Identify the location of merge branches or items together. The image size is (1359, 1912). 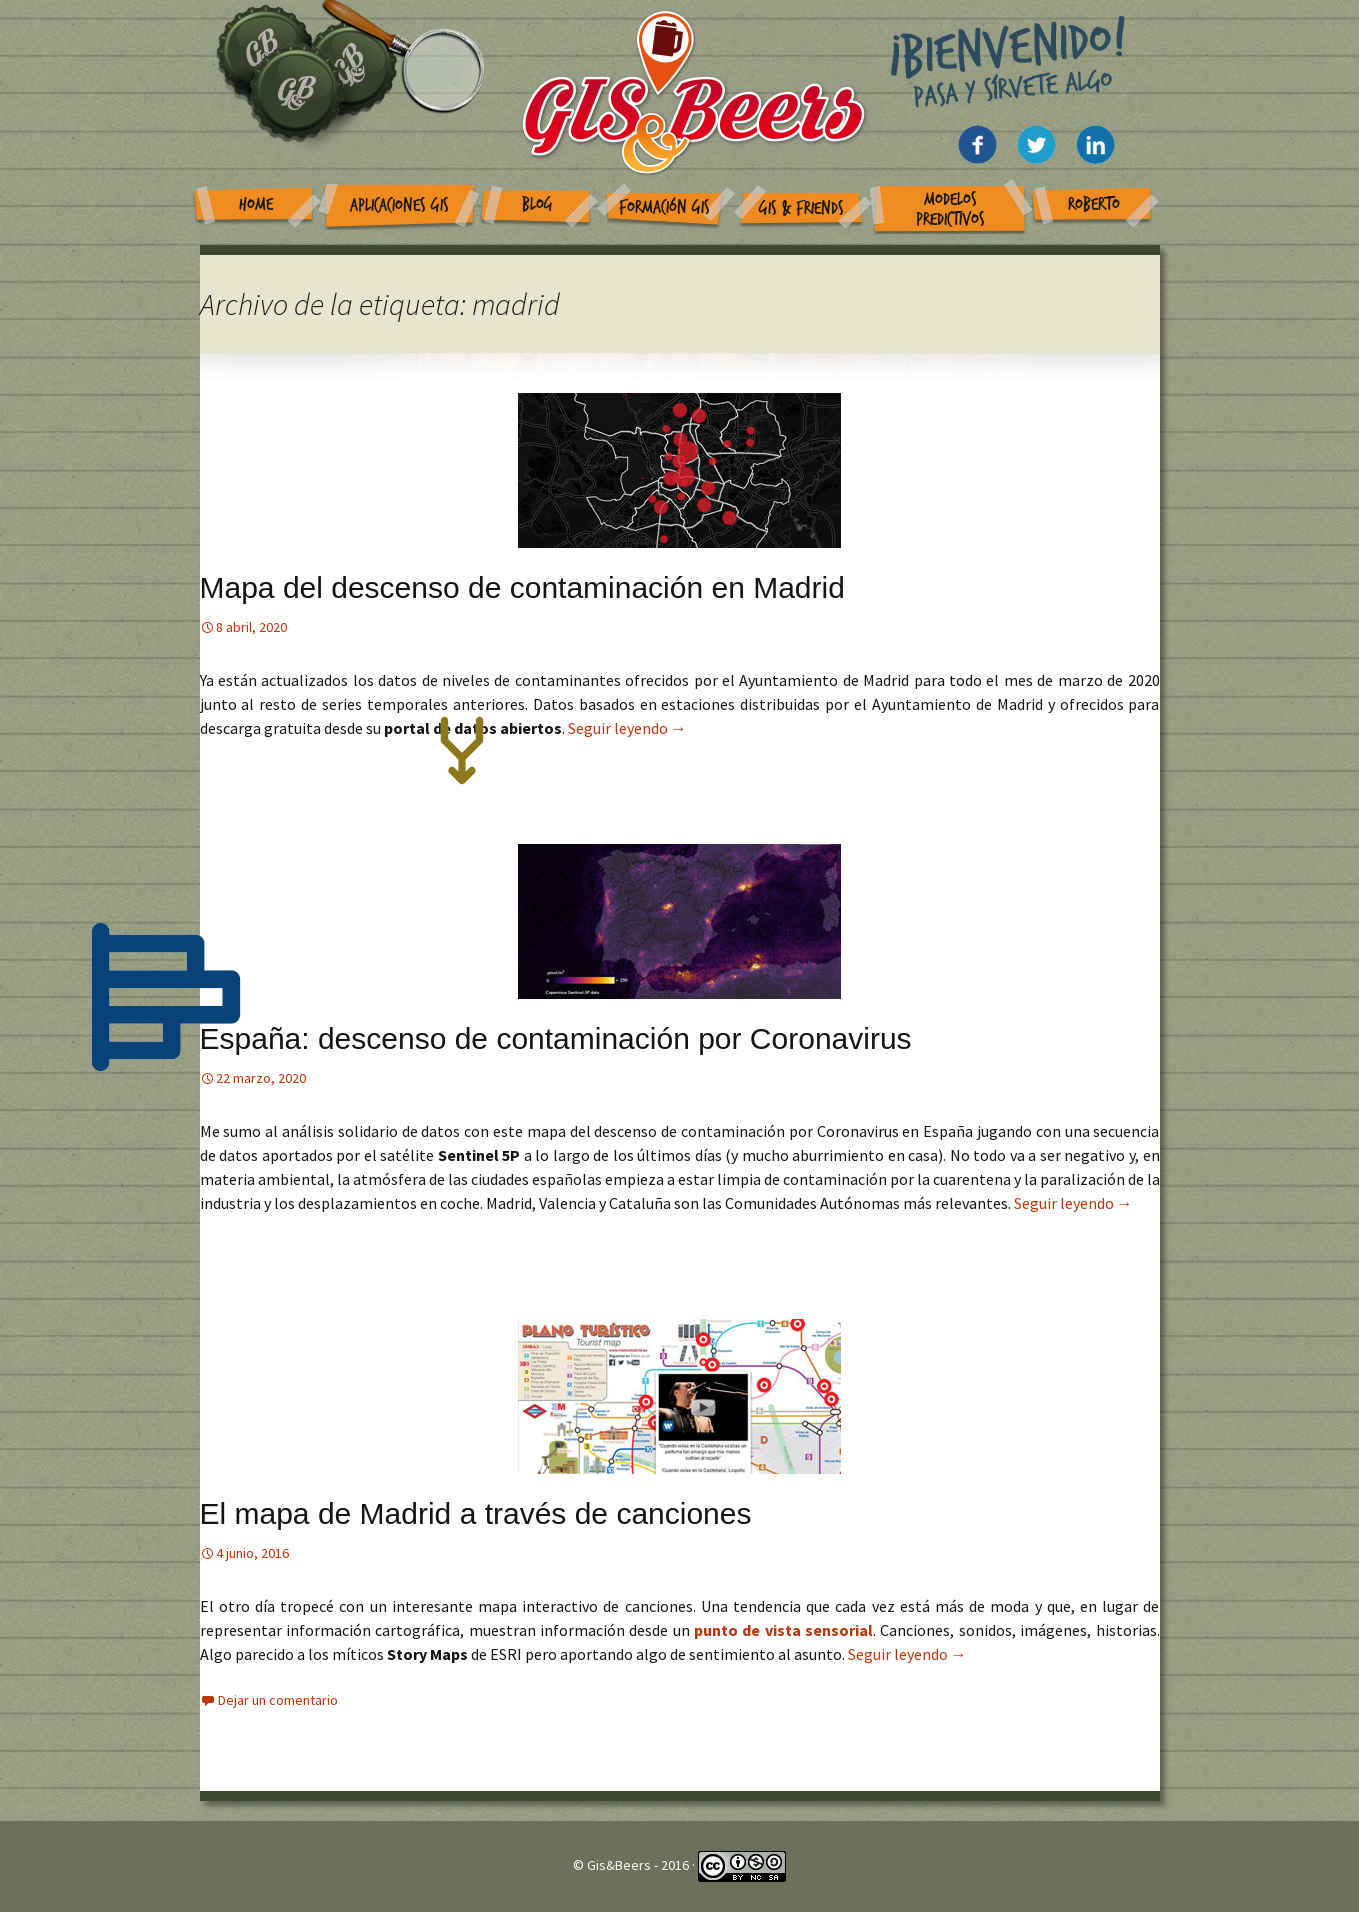
(462, 748).